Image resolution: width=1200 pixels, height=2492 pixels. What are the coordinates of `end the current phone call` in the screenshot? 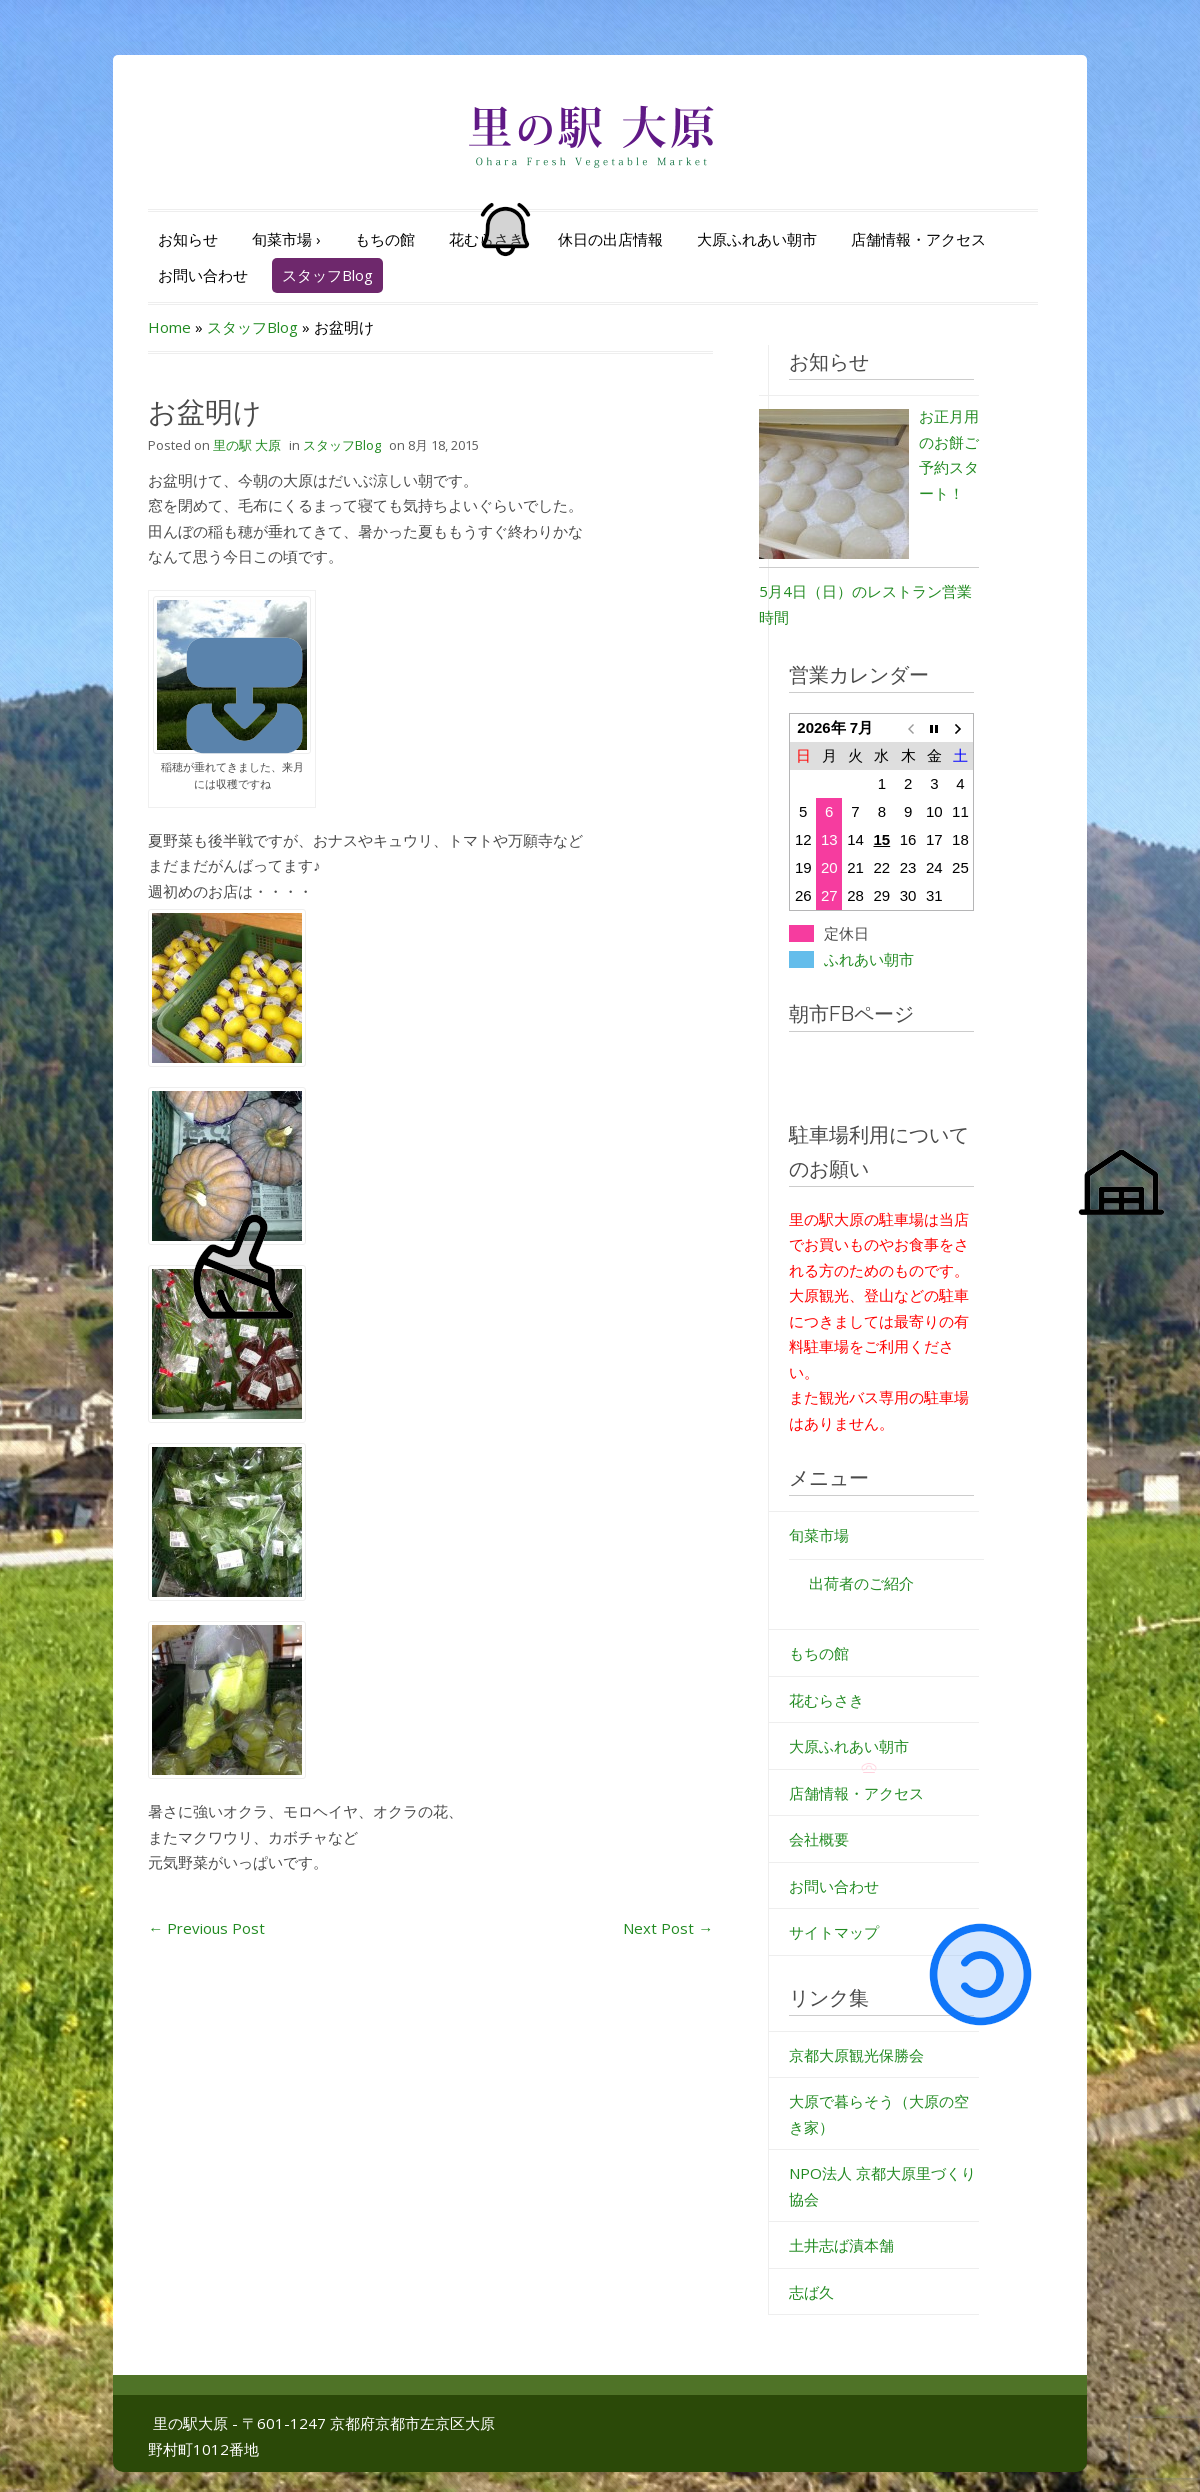 It's located at (869, 1768).